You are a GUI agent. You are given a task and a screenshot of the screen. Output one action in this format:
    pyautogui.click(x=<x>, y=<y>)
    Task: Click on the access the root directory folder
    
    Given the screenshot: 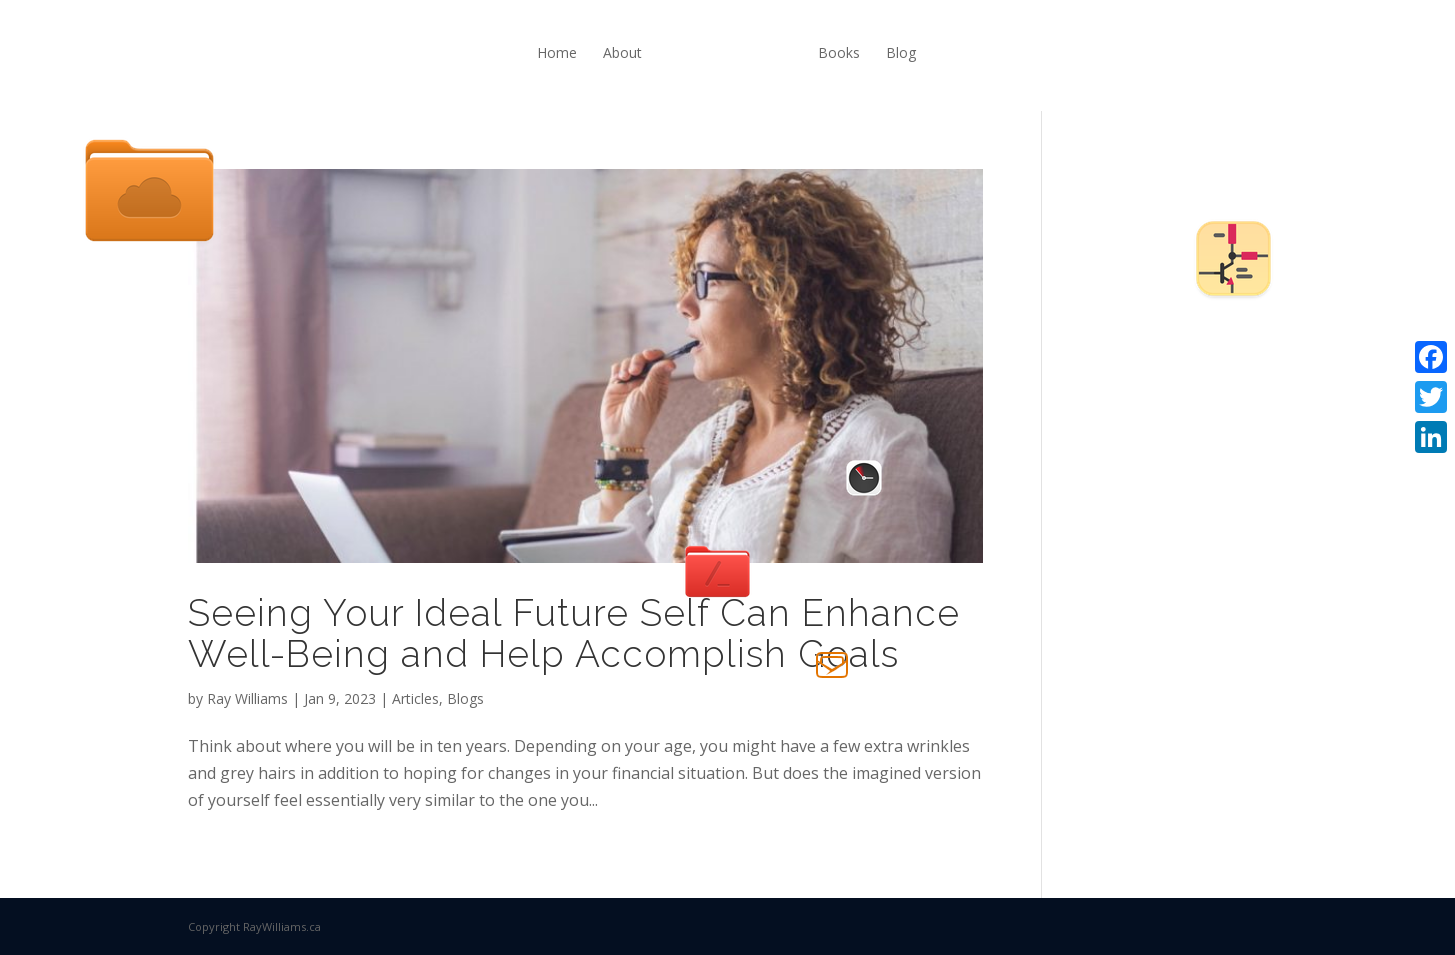 What is the action you would take?
    pyautogui.click(x=717, y=571)
    